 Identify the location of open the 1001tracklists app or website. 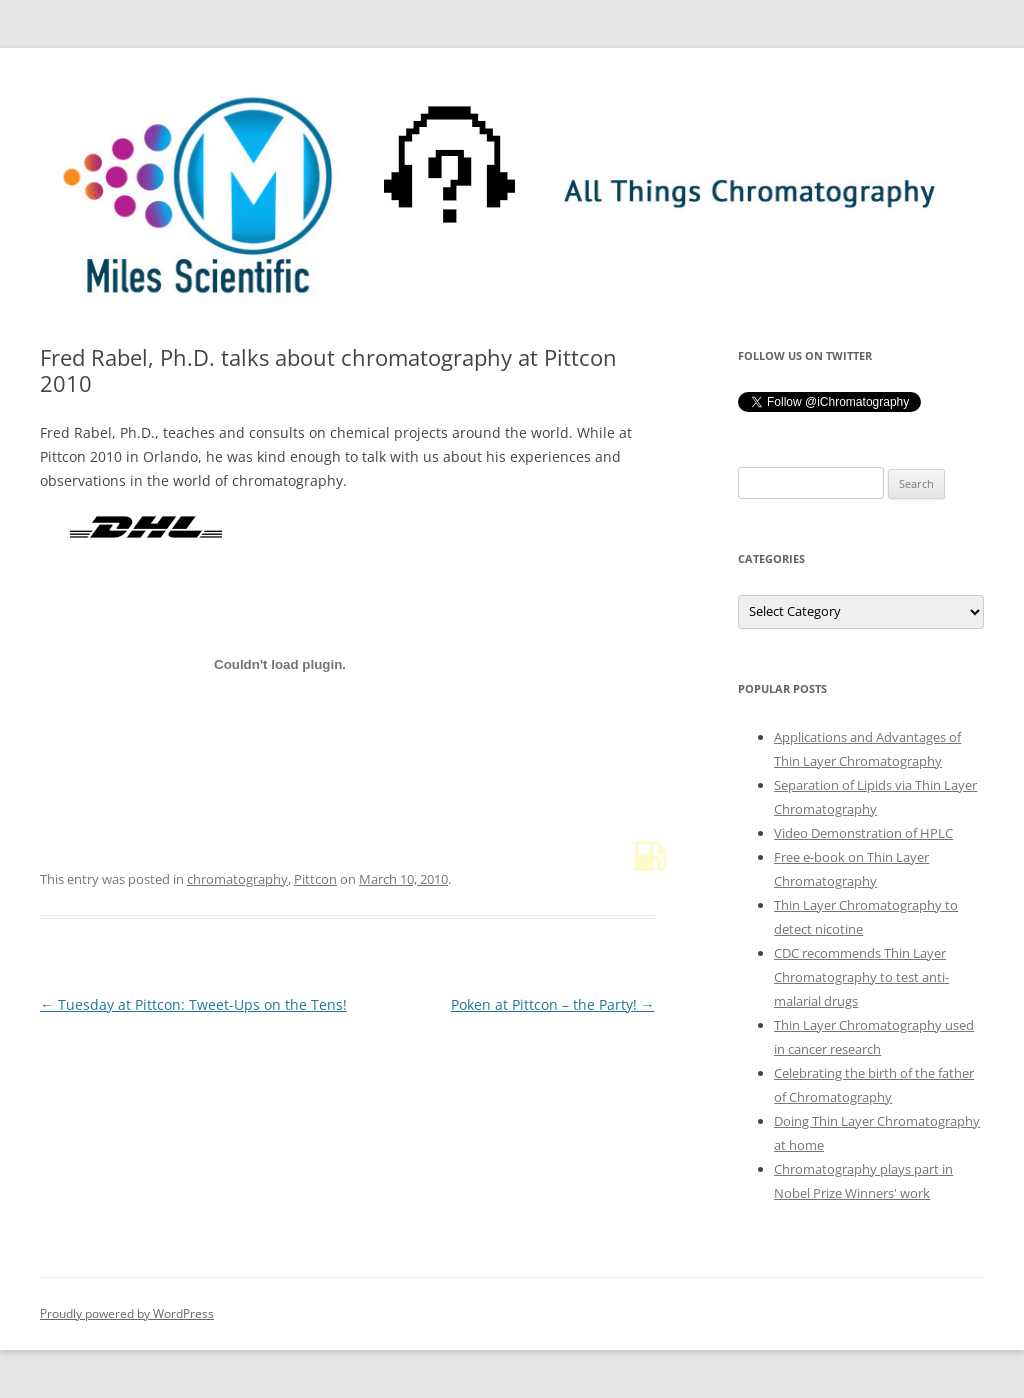
(449, 164).